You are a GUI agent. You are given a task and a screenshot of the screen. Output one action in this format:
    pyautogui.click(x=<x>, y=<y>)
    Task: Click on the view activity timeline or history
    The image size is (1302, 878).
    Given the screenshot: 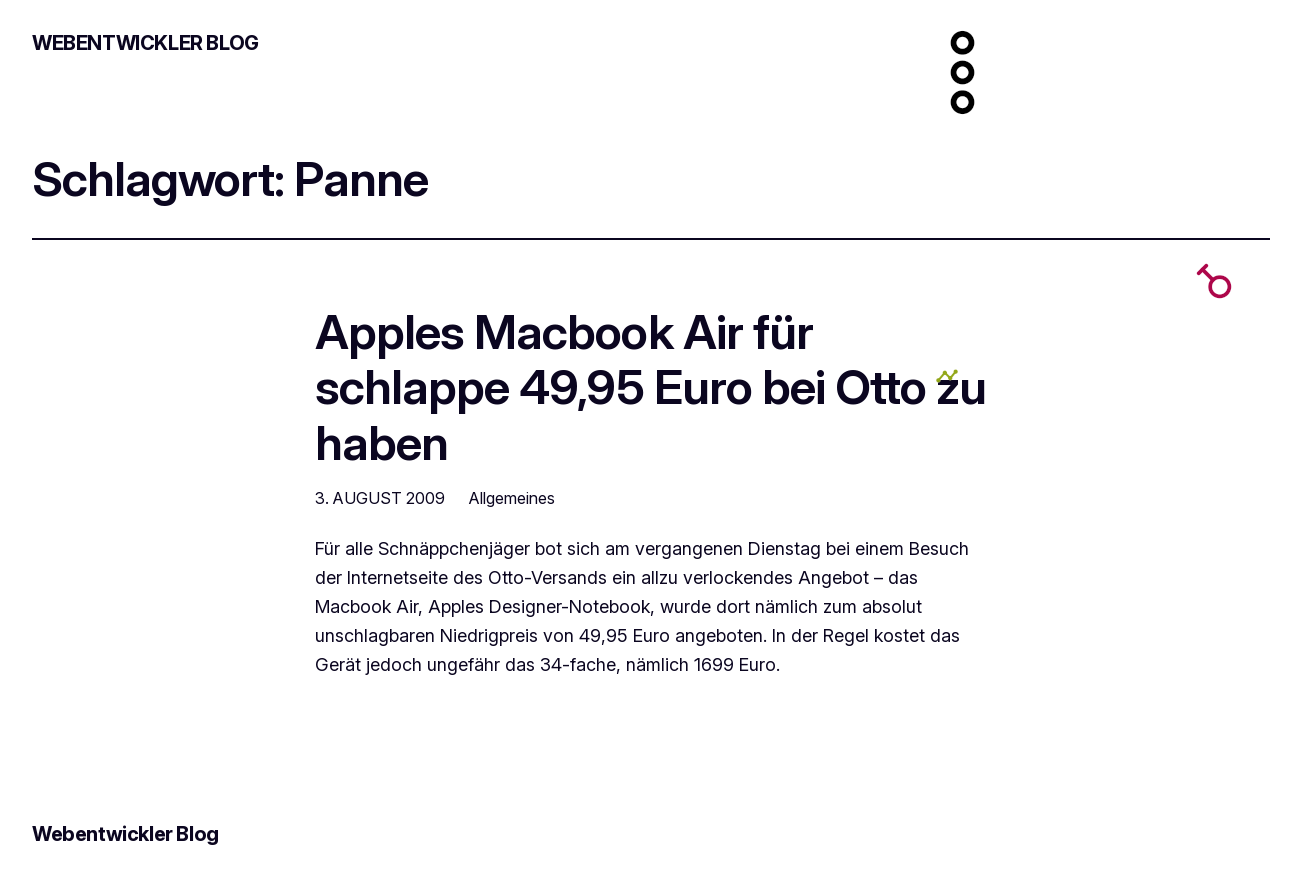 What is the action you would take?
    pyautogui.click(x=947, y=376)
    